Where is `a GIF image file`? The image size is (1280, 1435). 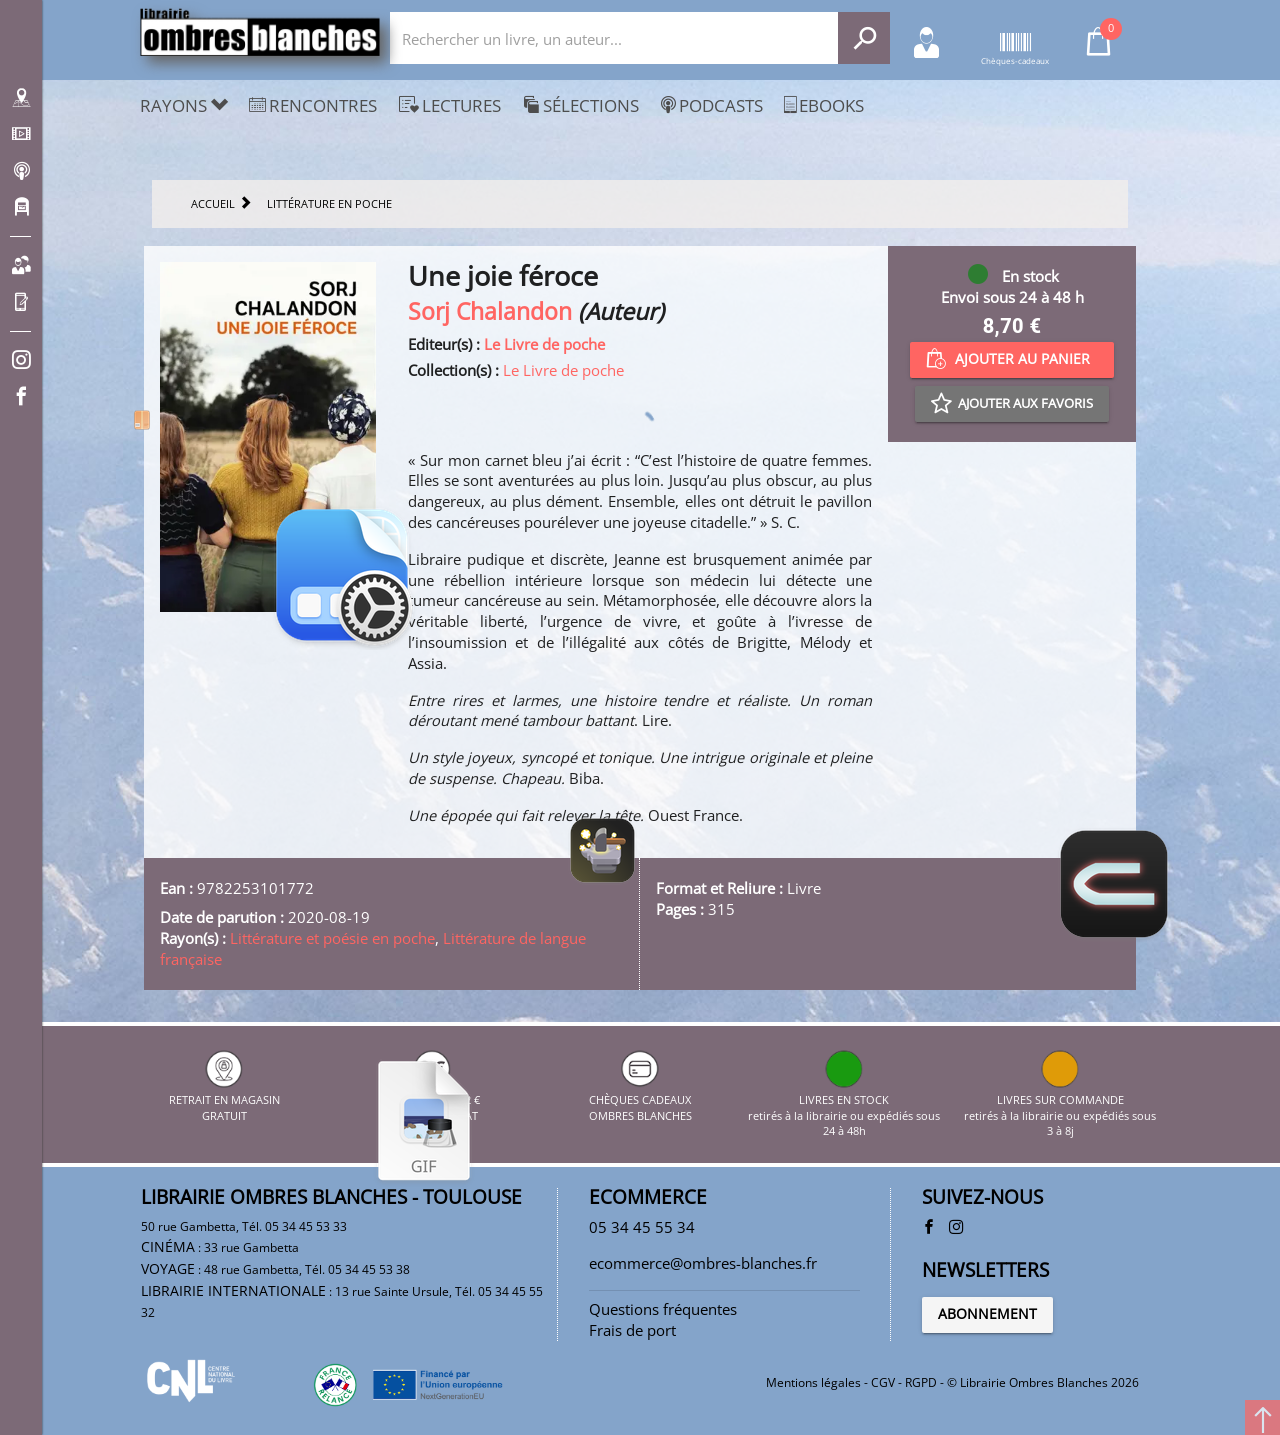
a GIF image file is located at coordinates (424, 1123).